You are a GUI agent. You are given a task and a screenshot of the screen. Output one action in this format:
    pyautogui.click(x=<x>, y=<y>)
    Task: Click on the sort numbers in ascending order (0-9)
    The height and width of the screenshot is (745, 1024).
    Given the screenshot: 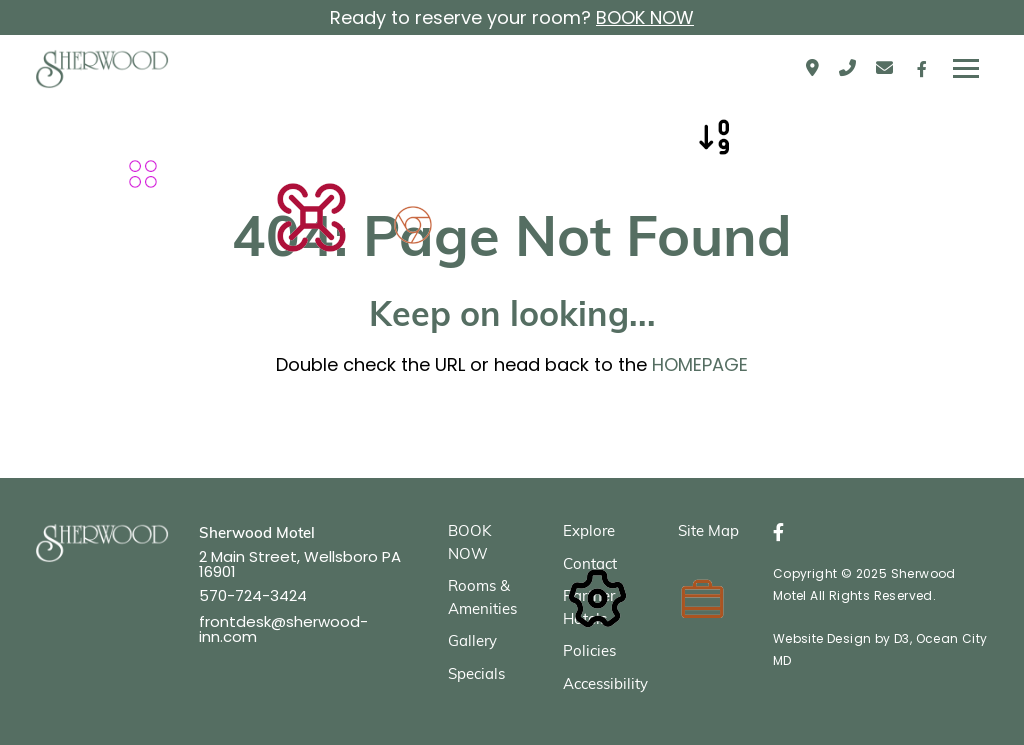 What is the action you would take?
    pyautogui.click(x=715, y=137)
    